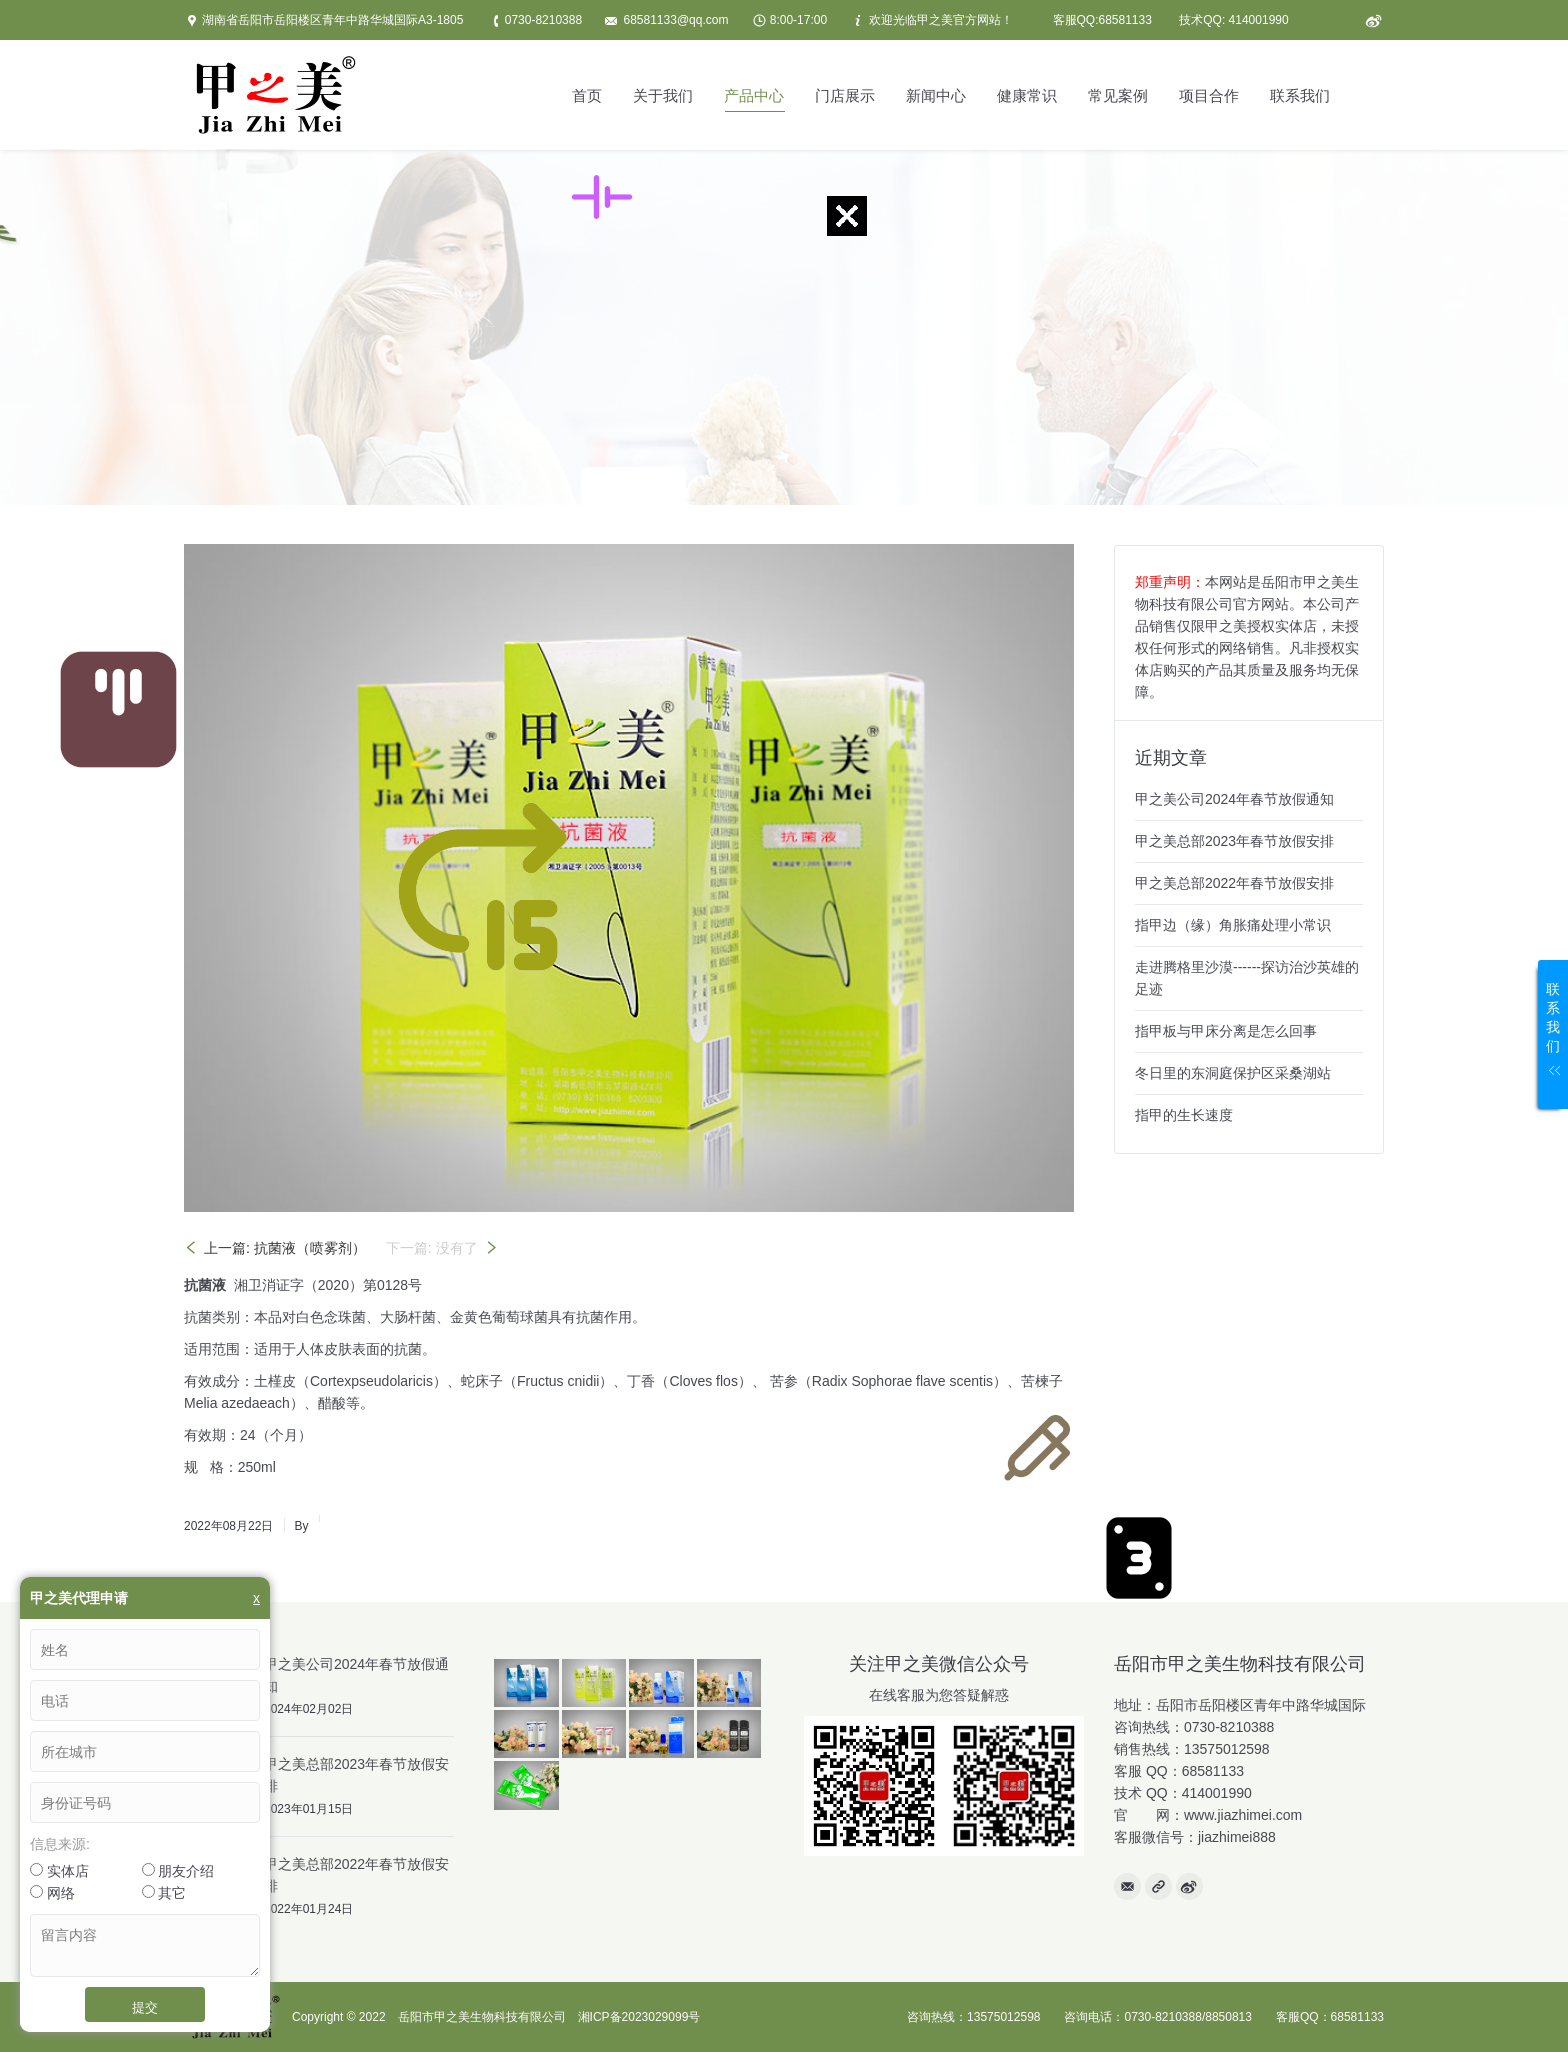  What do you see at coordinates (602, 197) in the screenshot?
I see `represents a battery or power cell in a circuit diagram` at bounding box center [602, 197].